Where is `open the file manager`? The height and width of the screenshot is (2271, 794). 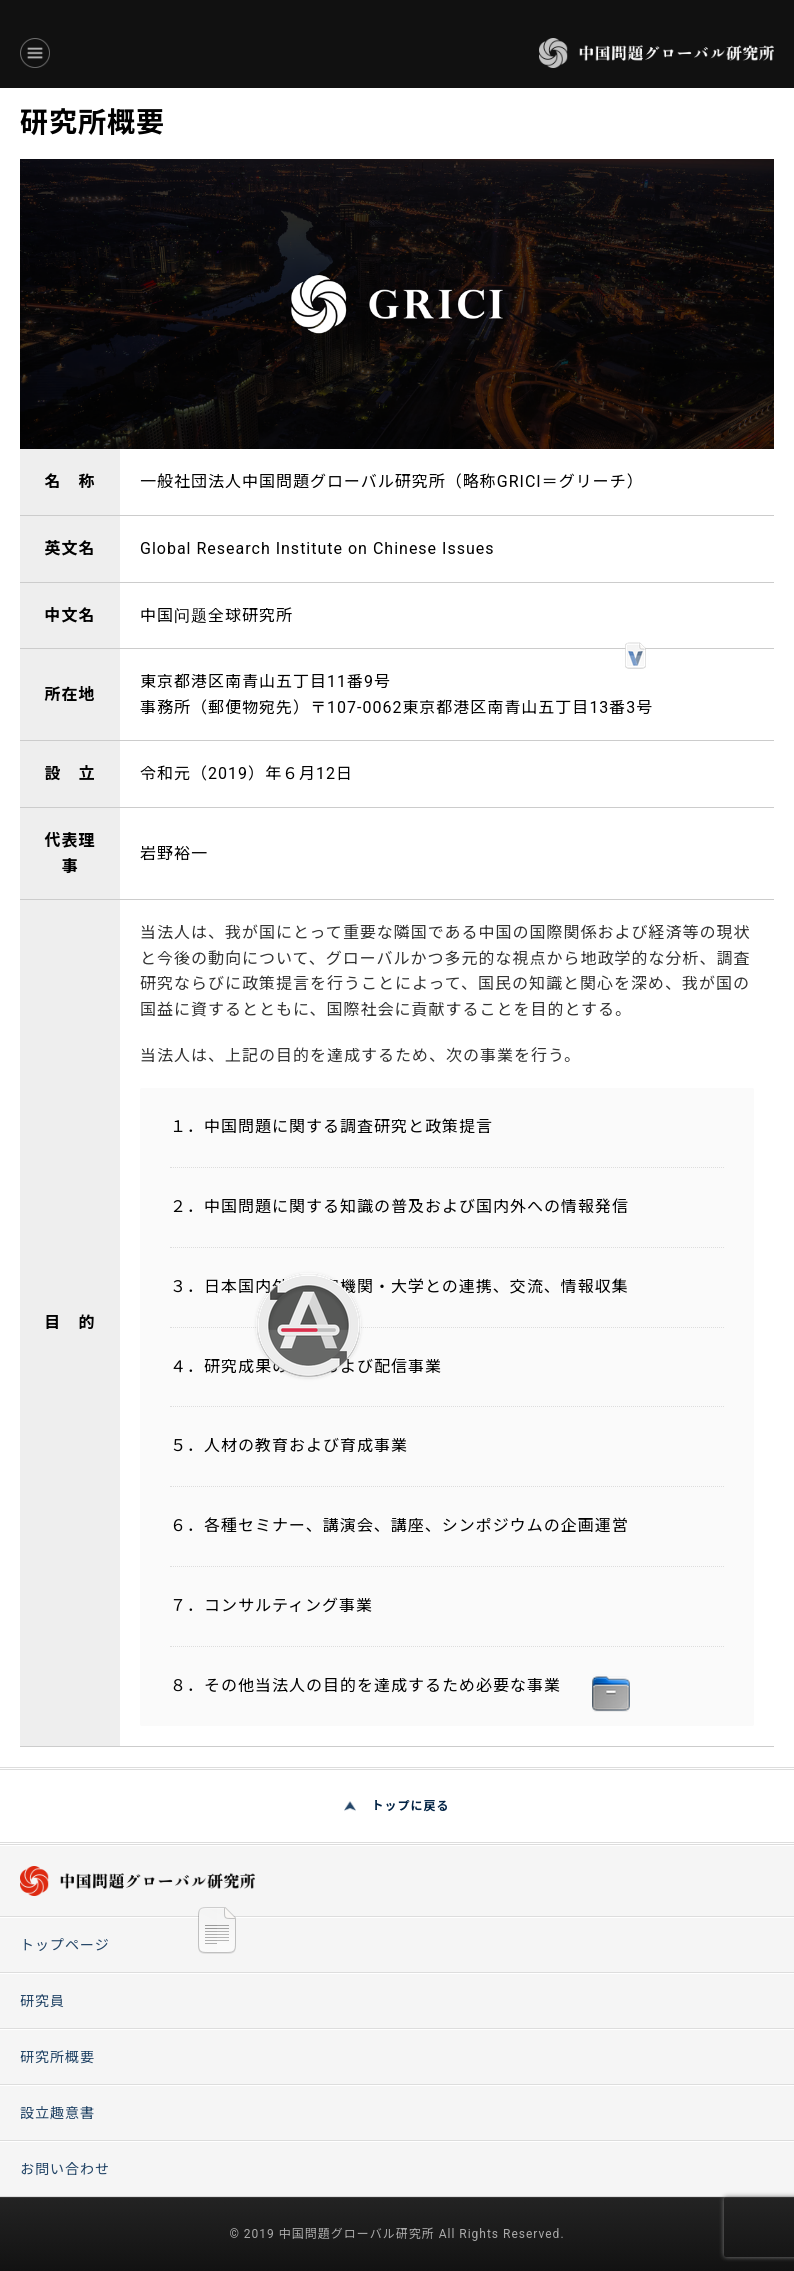 open the file manager is located at coordinates (611, 1693).